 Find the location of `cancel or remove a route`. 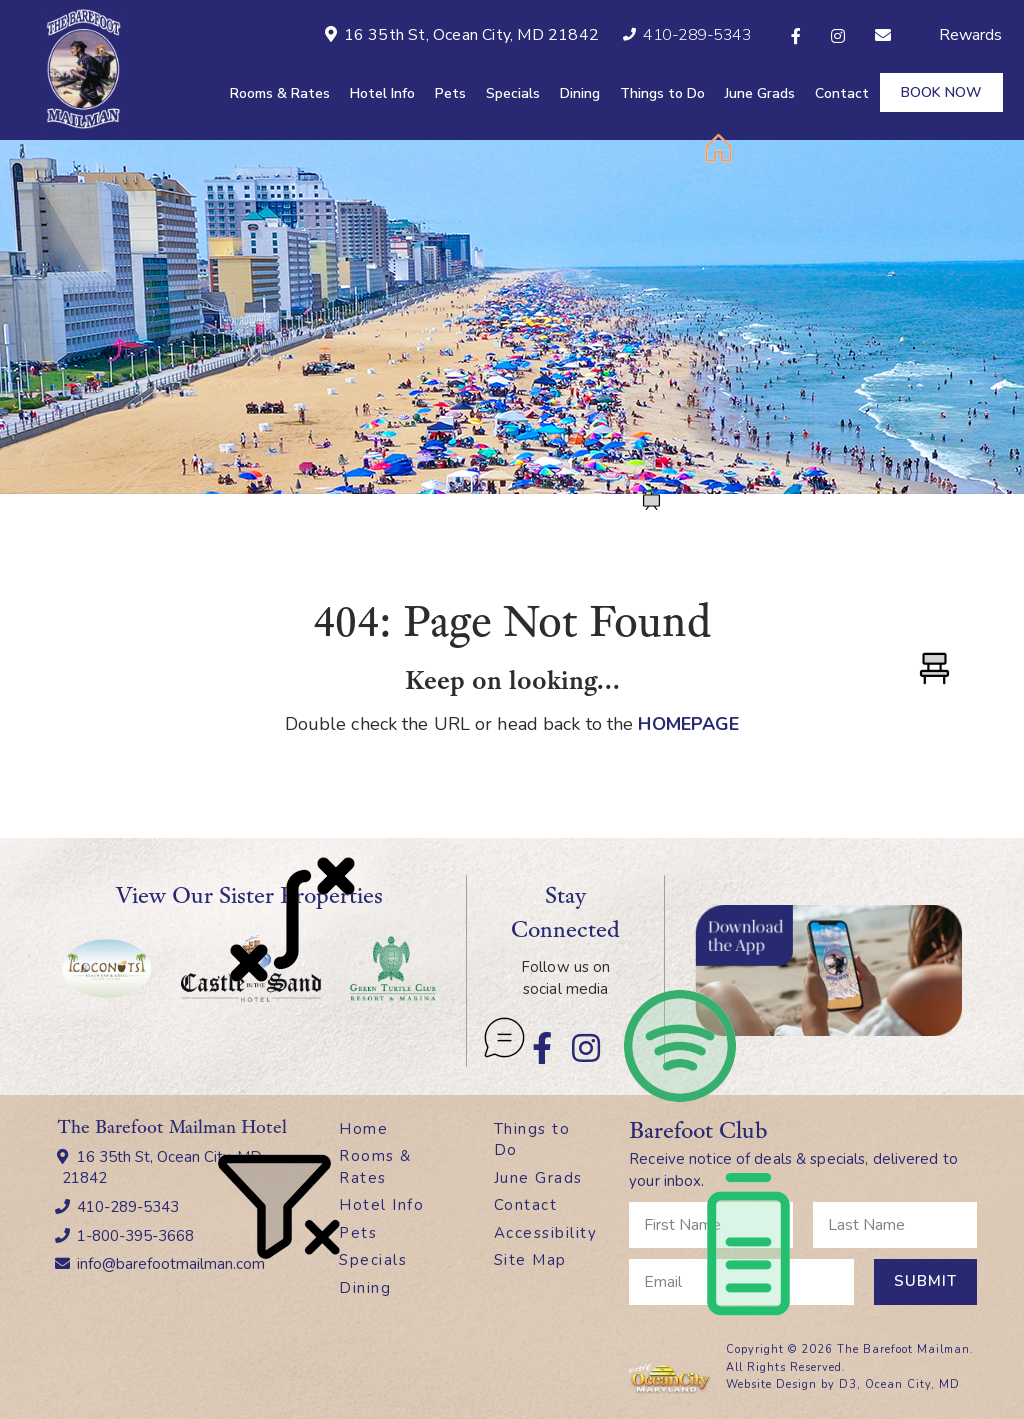

cancel or remove a route is located at coordinates (292, 919).